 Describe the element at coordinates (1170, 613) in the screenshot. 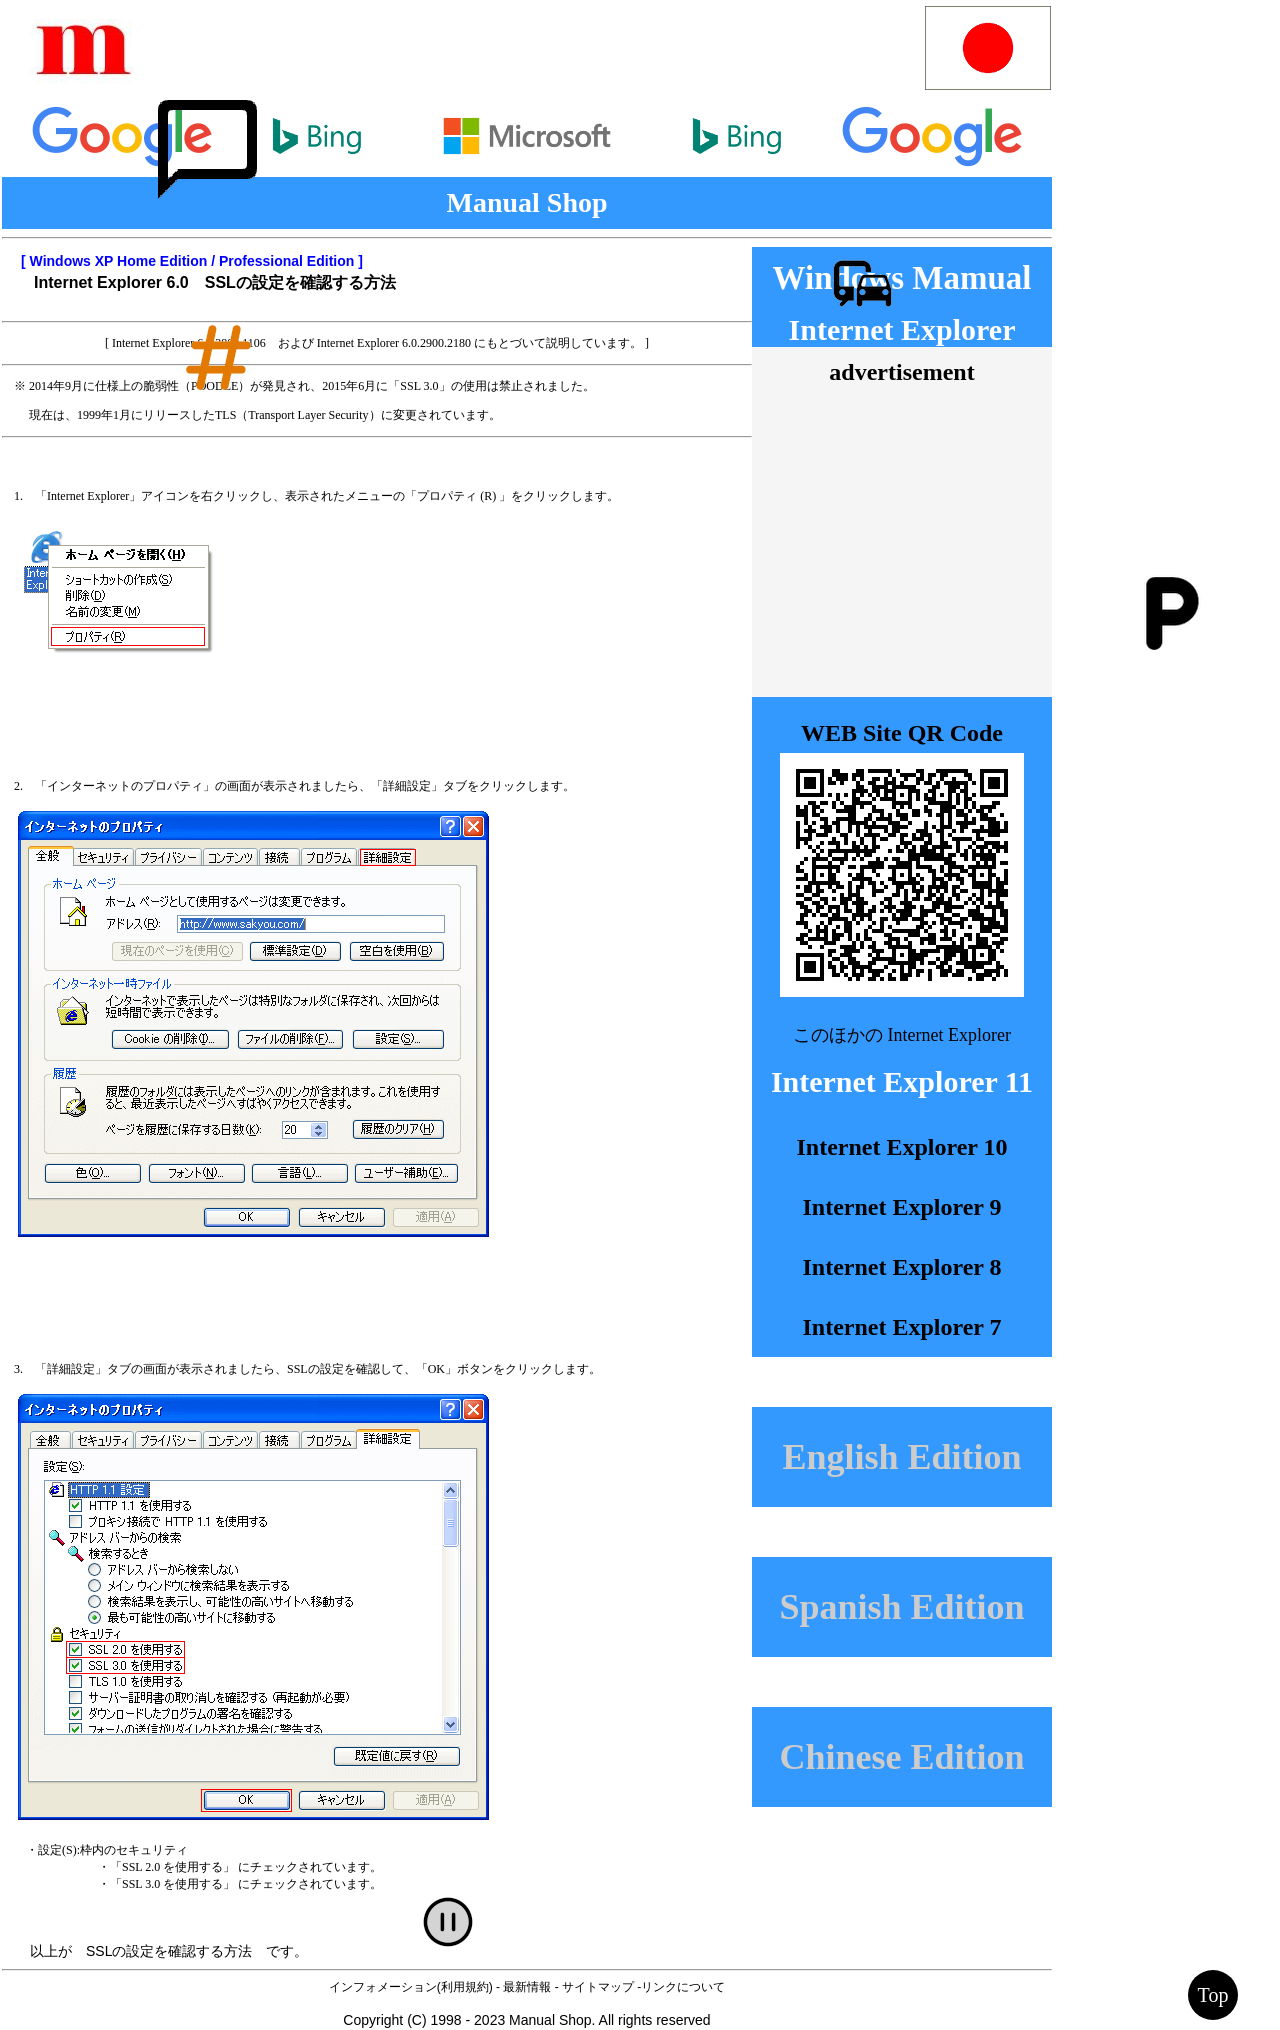

I see `find nearby parking locations` at that location.